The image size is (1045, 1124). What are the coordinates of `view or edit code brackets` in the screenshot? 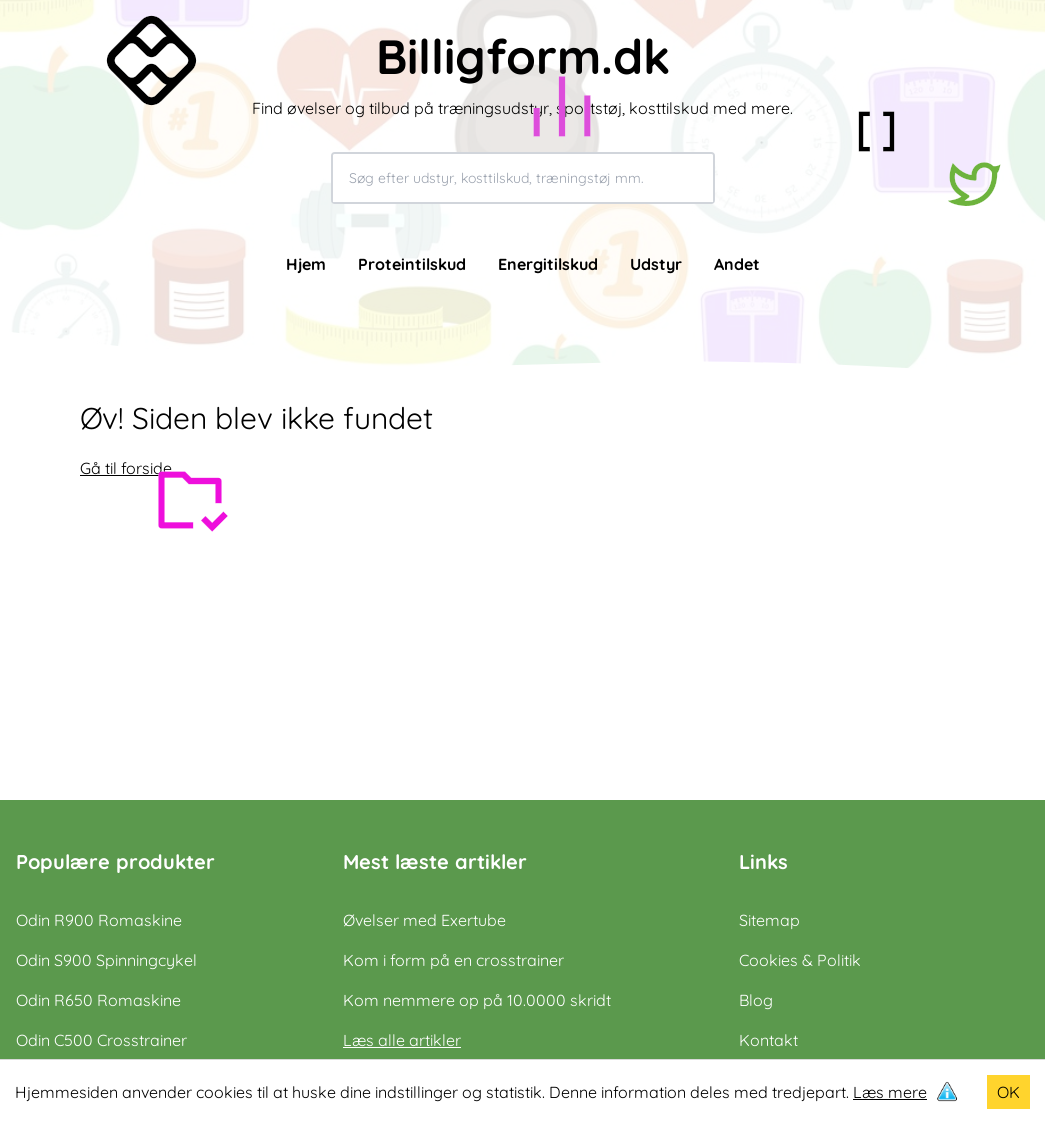 It's located at (876, 131).